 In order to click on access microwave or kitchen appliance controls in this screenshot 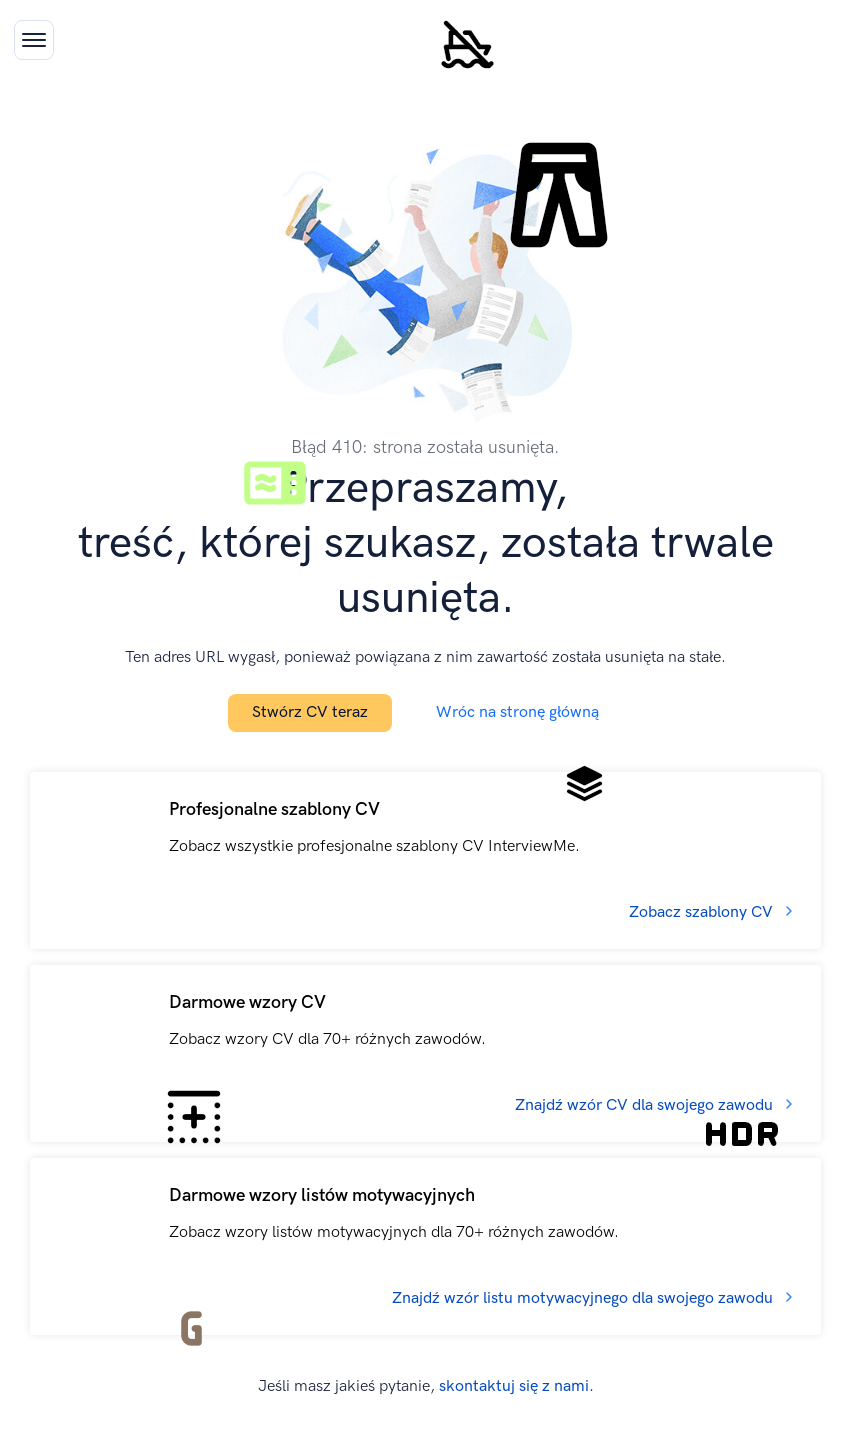, I will do `click(275, 483)`.